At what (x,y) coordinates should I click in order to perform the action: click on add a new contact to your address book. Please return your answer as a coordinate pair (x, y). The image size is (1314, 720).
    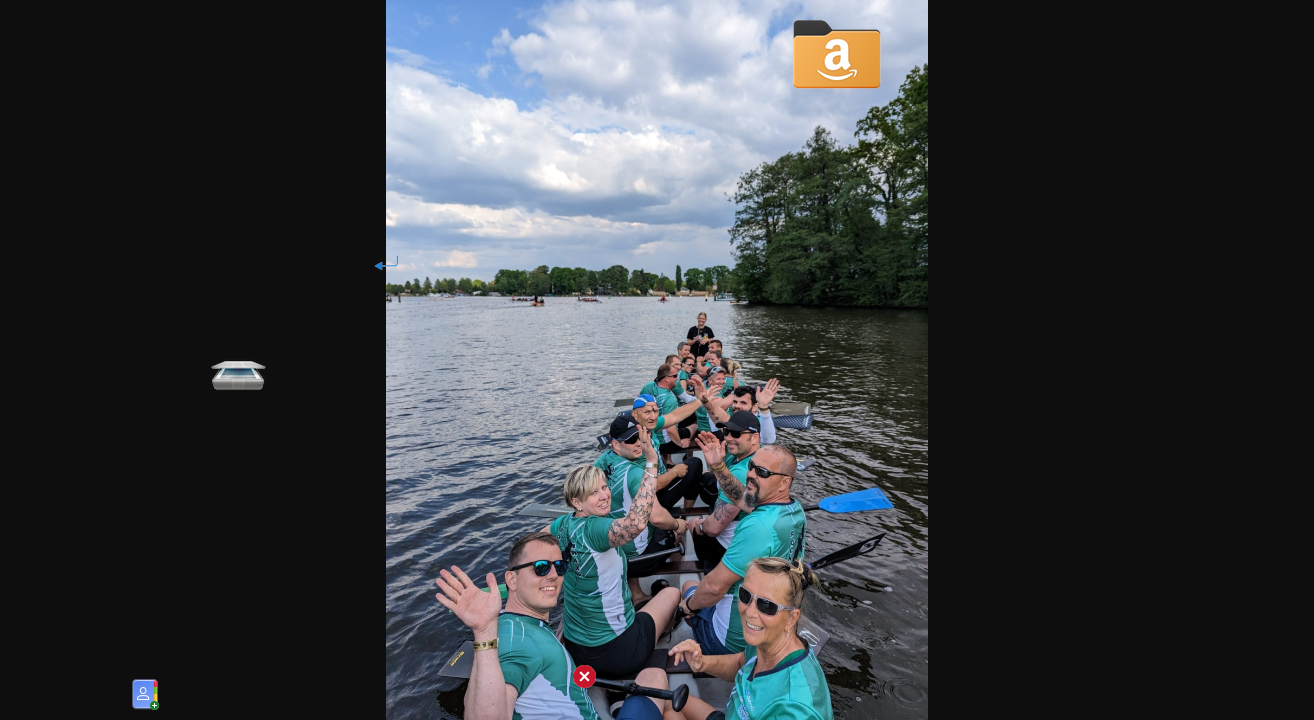
    Looking at the image, I should click on (145, 694).